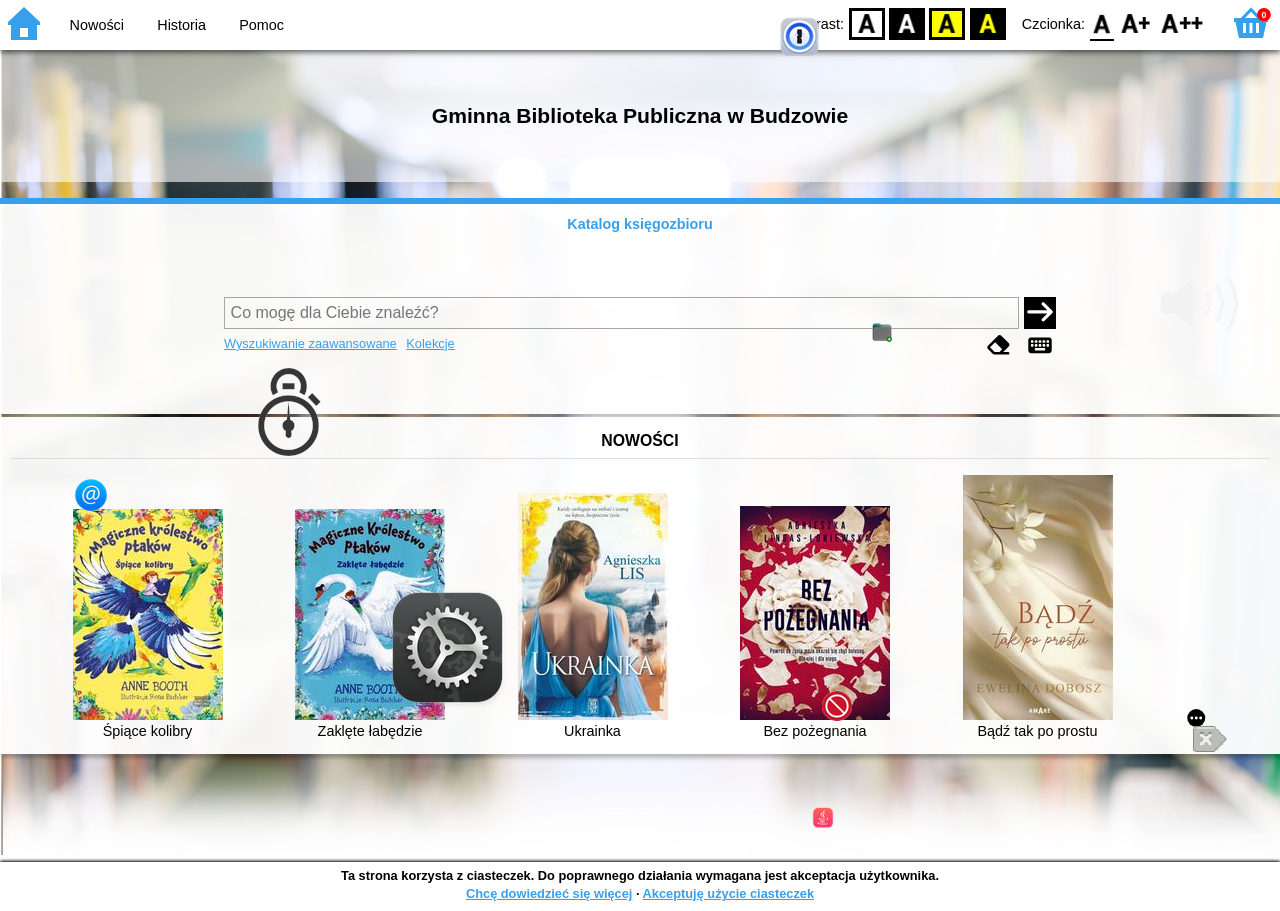 This screenshot has height=911, width=1280. What do you see at coordinates (91, 495) in the screenshot?
I see `manage your internet accounts` at bounding box center [91, 495].